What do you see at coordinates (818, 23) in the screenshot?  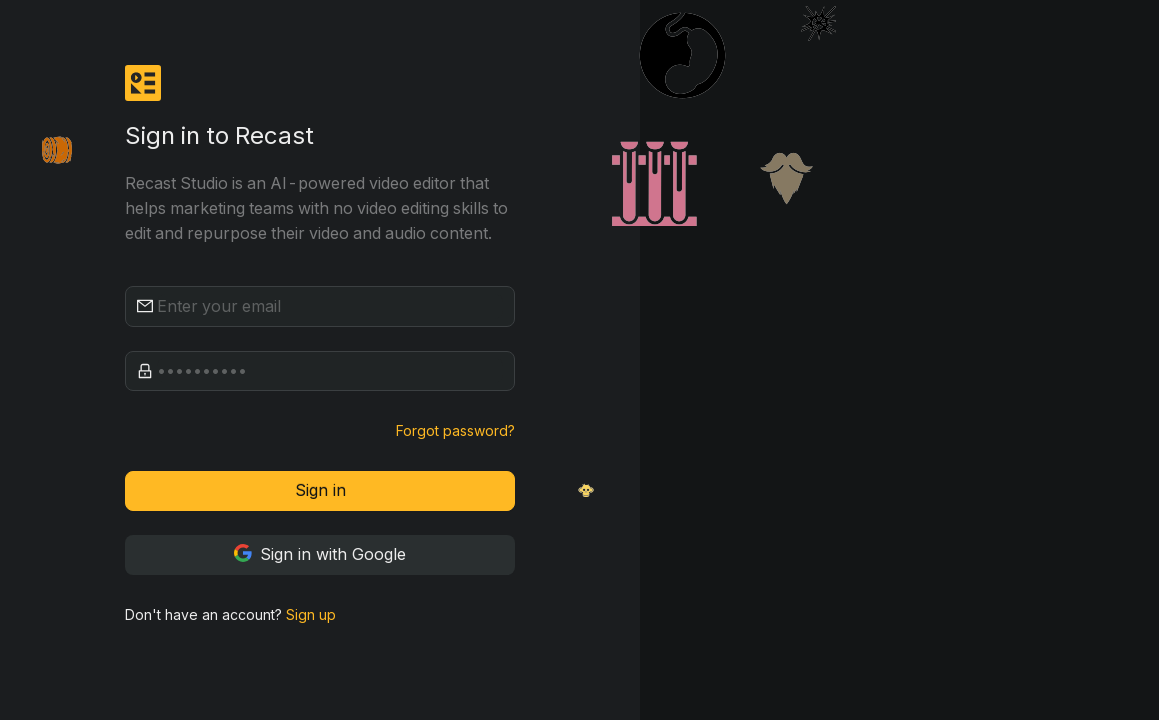 I see `indicates nuclear fission or atomic reaction` at bounding box center [818, 23].